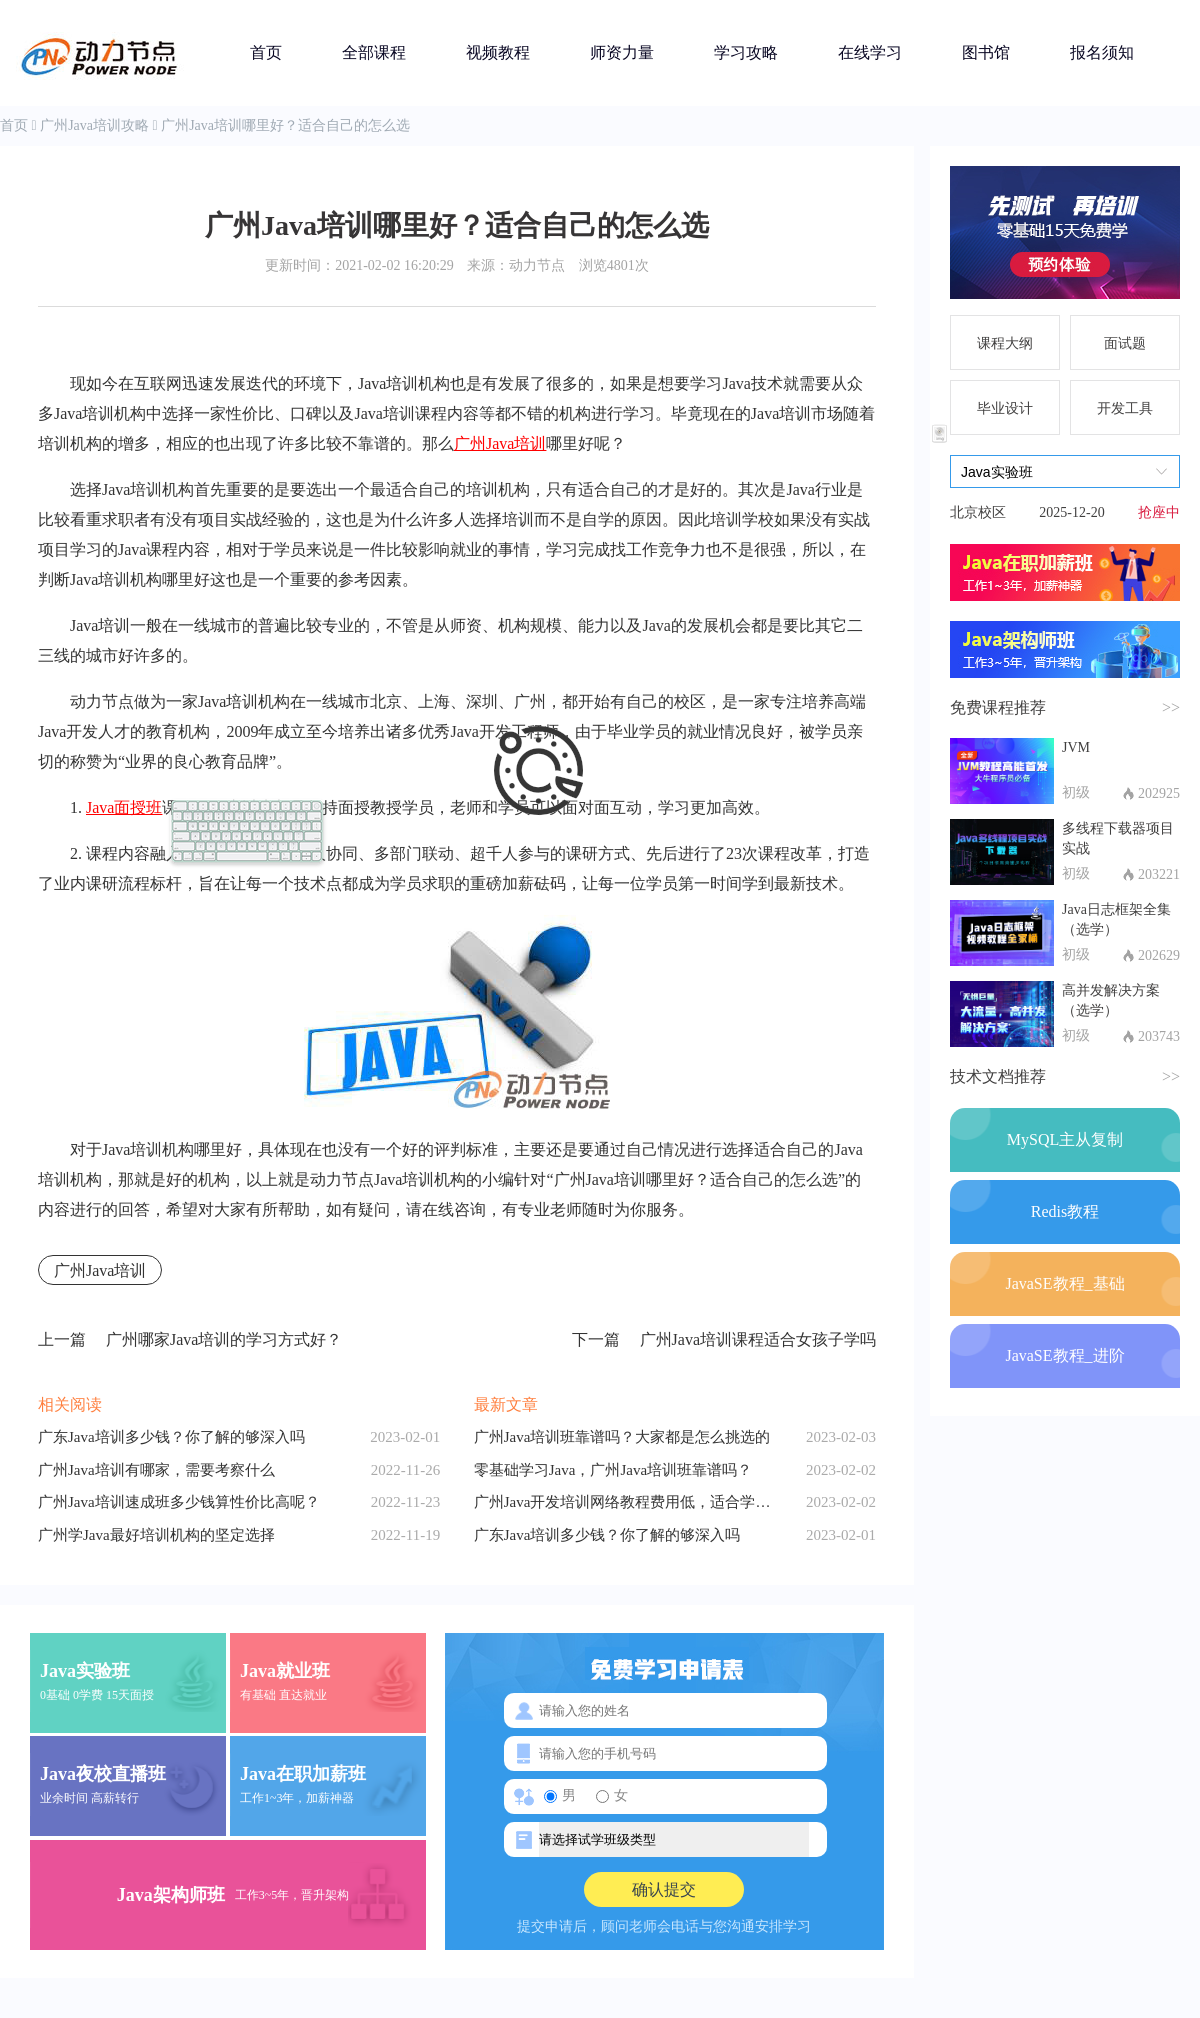  Describe the element at coordinates (939, 433) in the screenshot. I see `a raw disk image file` at that location.